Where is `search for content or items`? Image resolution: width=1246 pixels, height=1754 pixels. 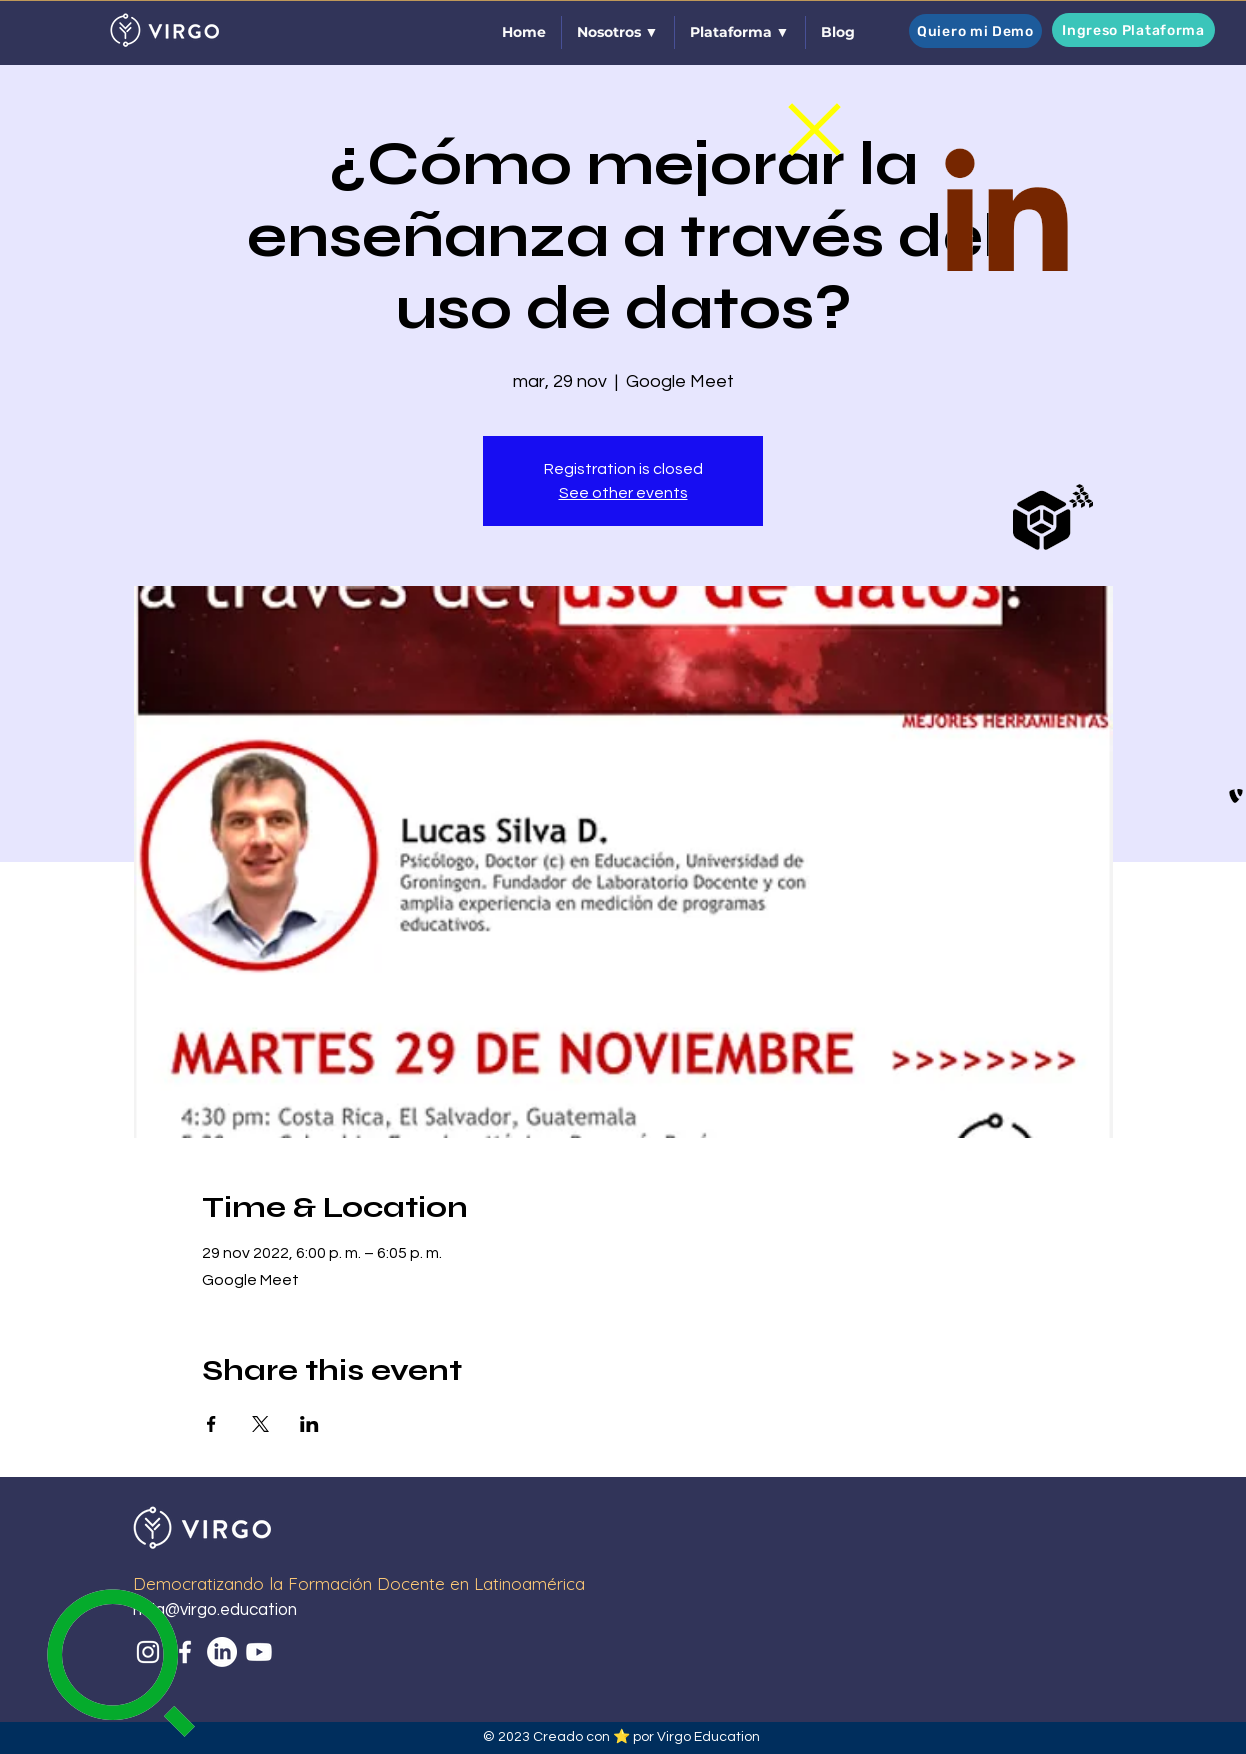
search for content or items is located at coordinates (120, 1662).